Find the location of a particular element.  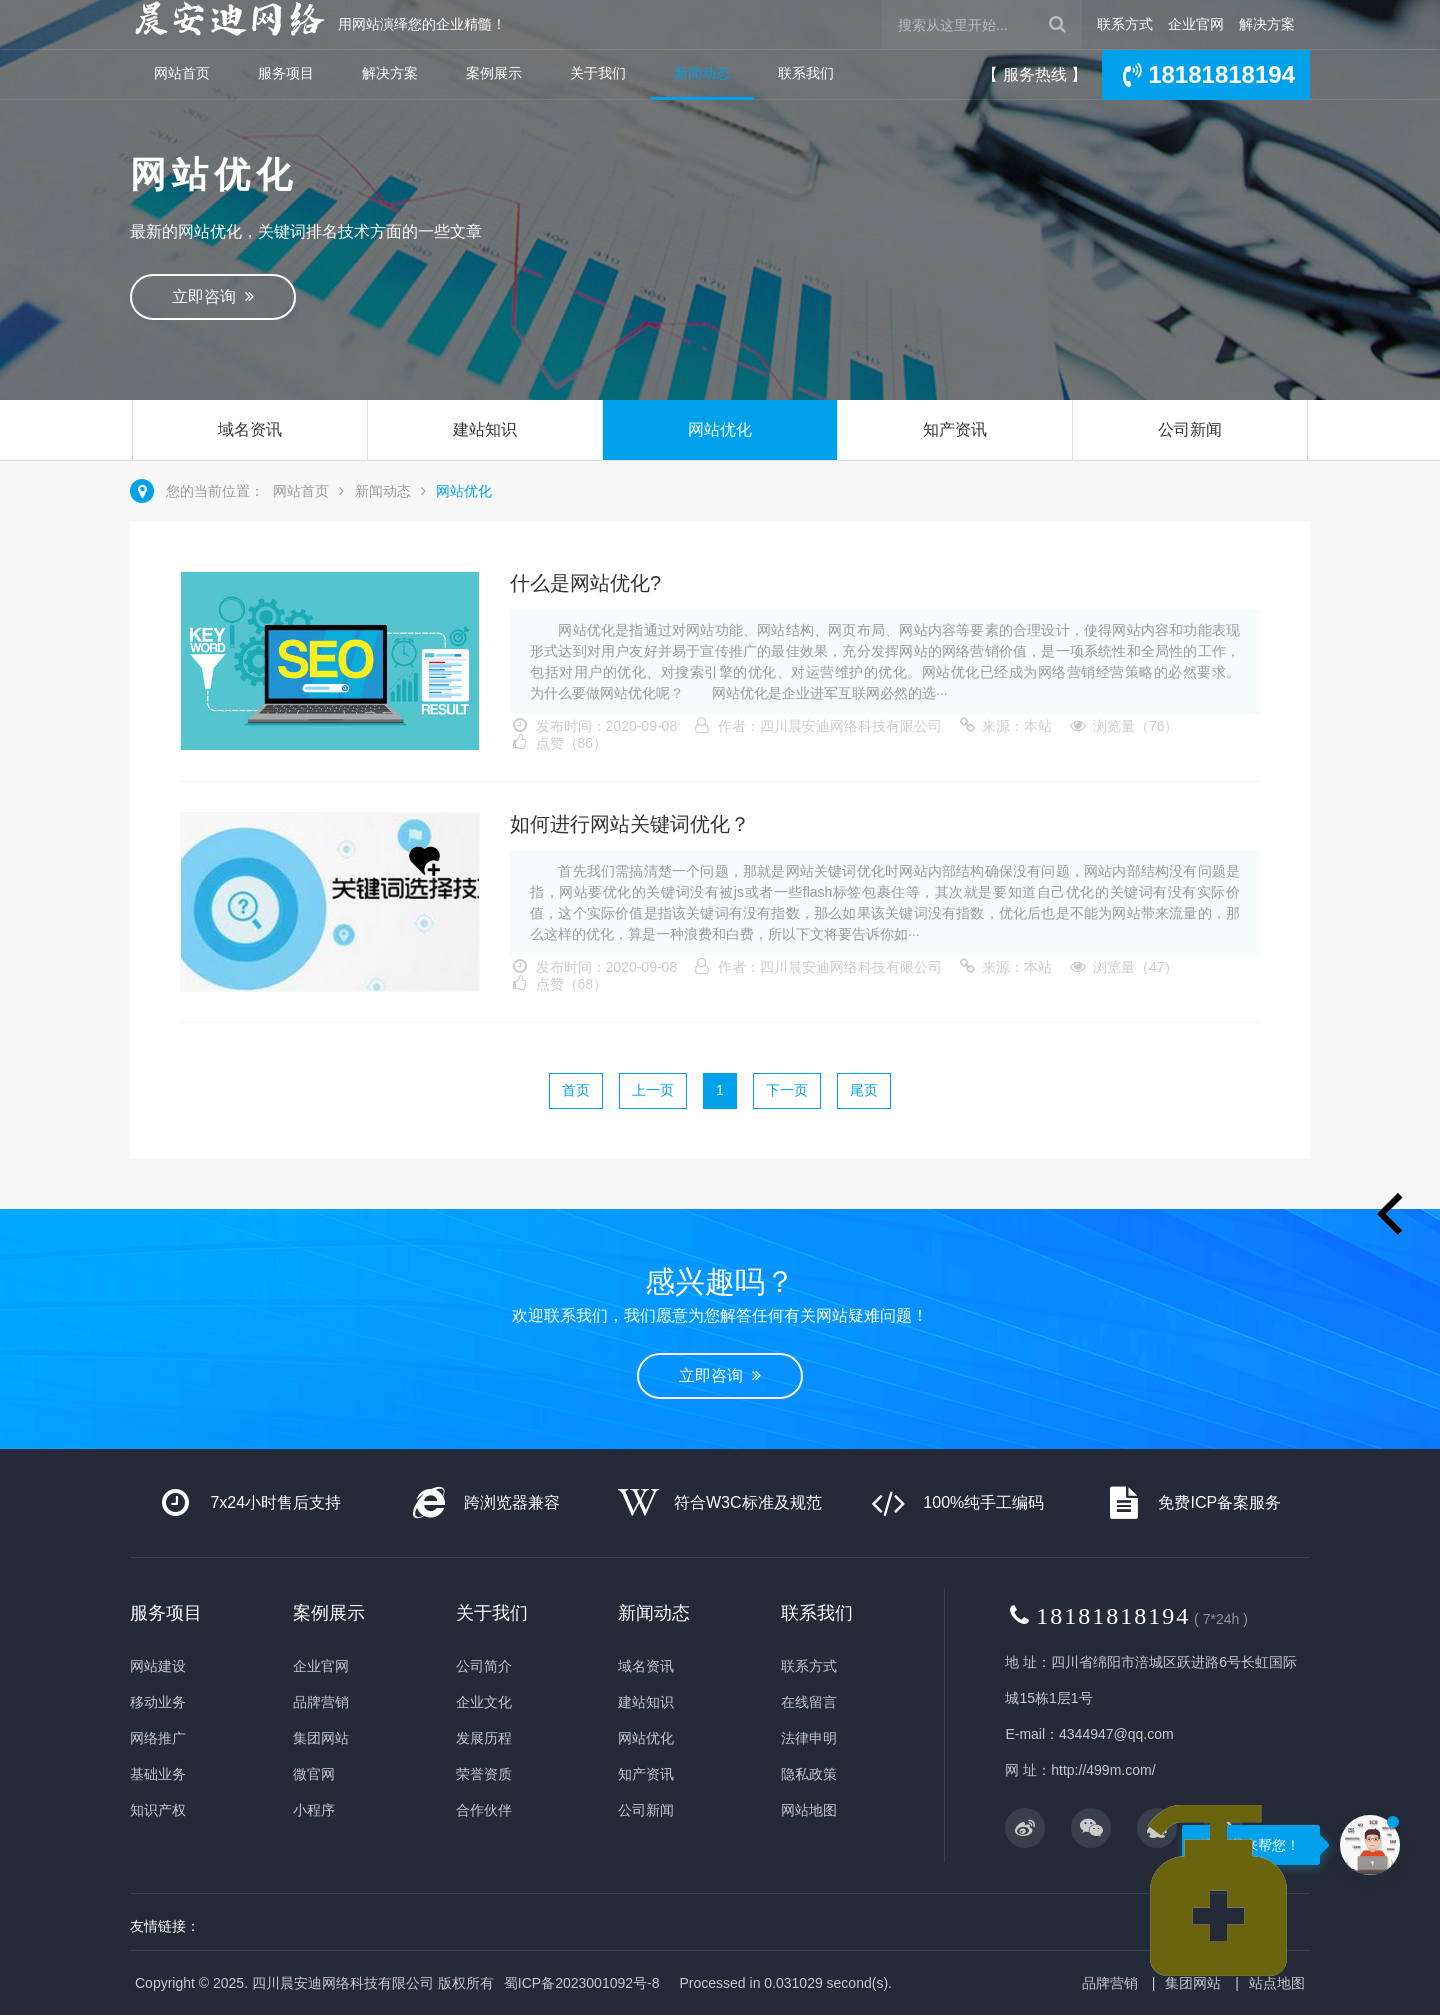

access hand sanitizer station location is located at coordinates (1218, 1890).